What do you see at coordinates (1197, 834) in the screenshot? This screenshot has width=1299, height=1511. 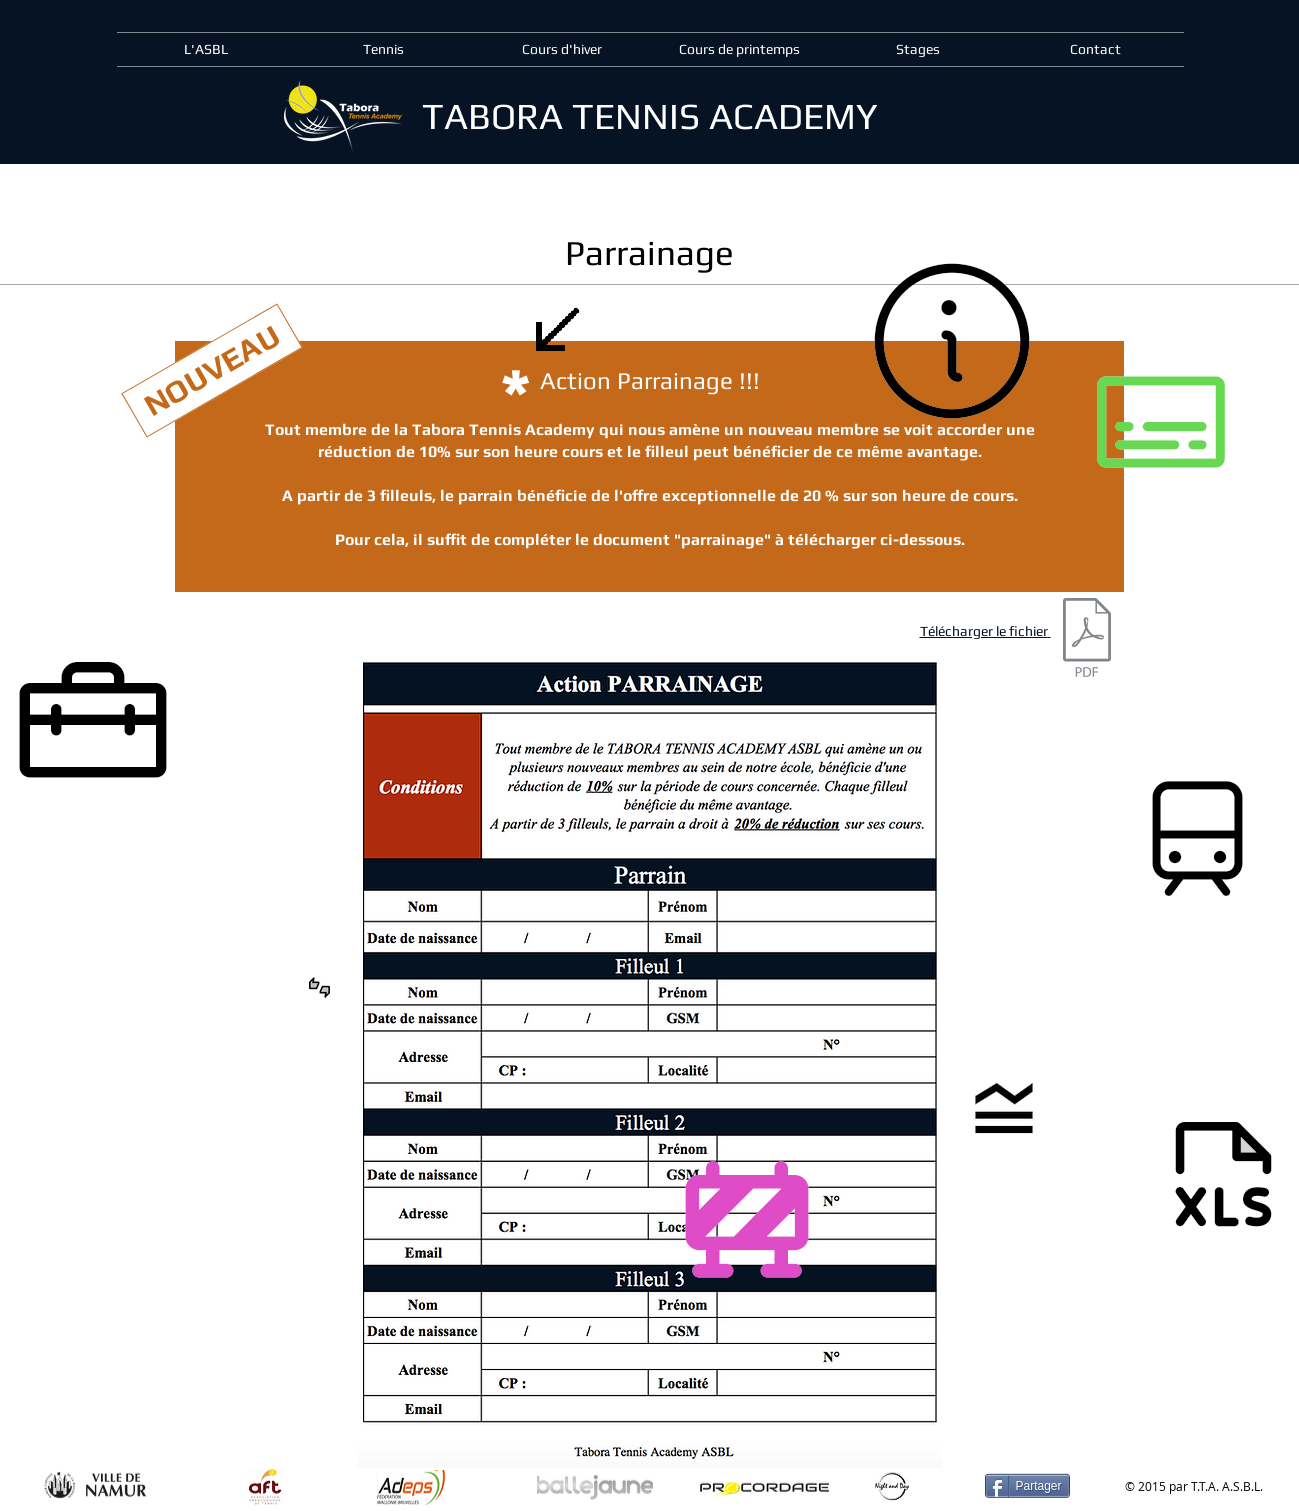 I see `access train schedules or rail services` at bounding box center [1197, 834].